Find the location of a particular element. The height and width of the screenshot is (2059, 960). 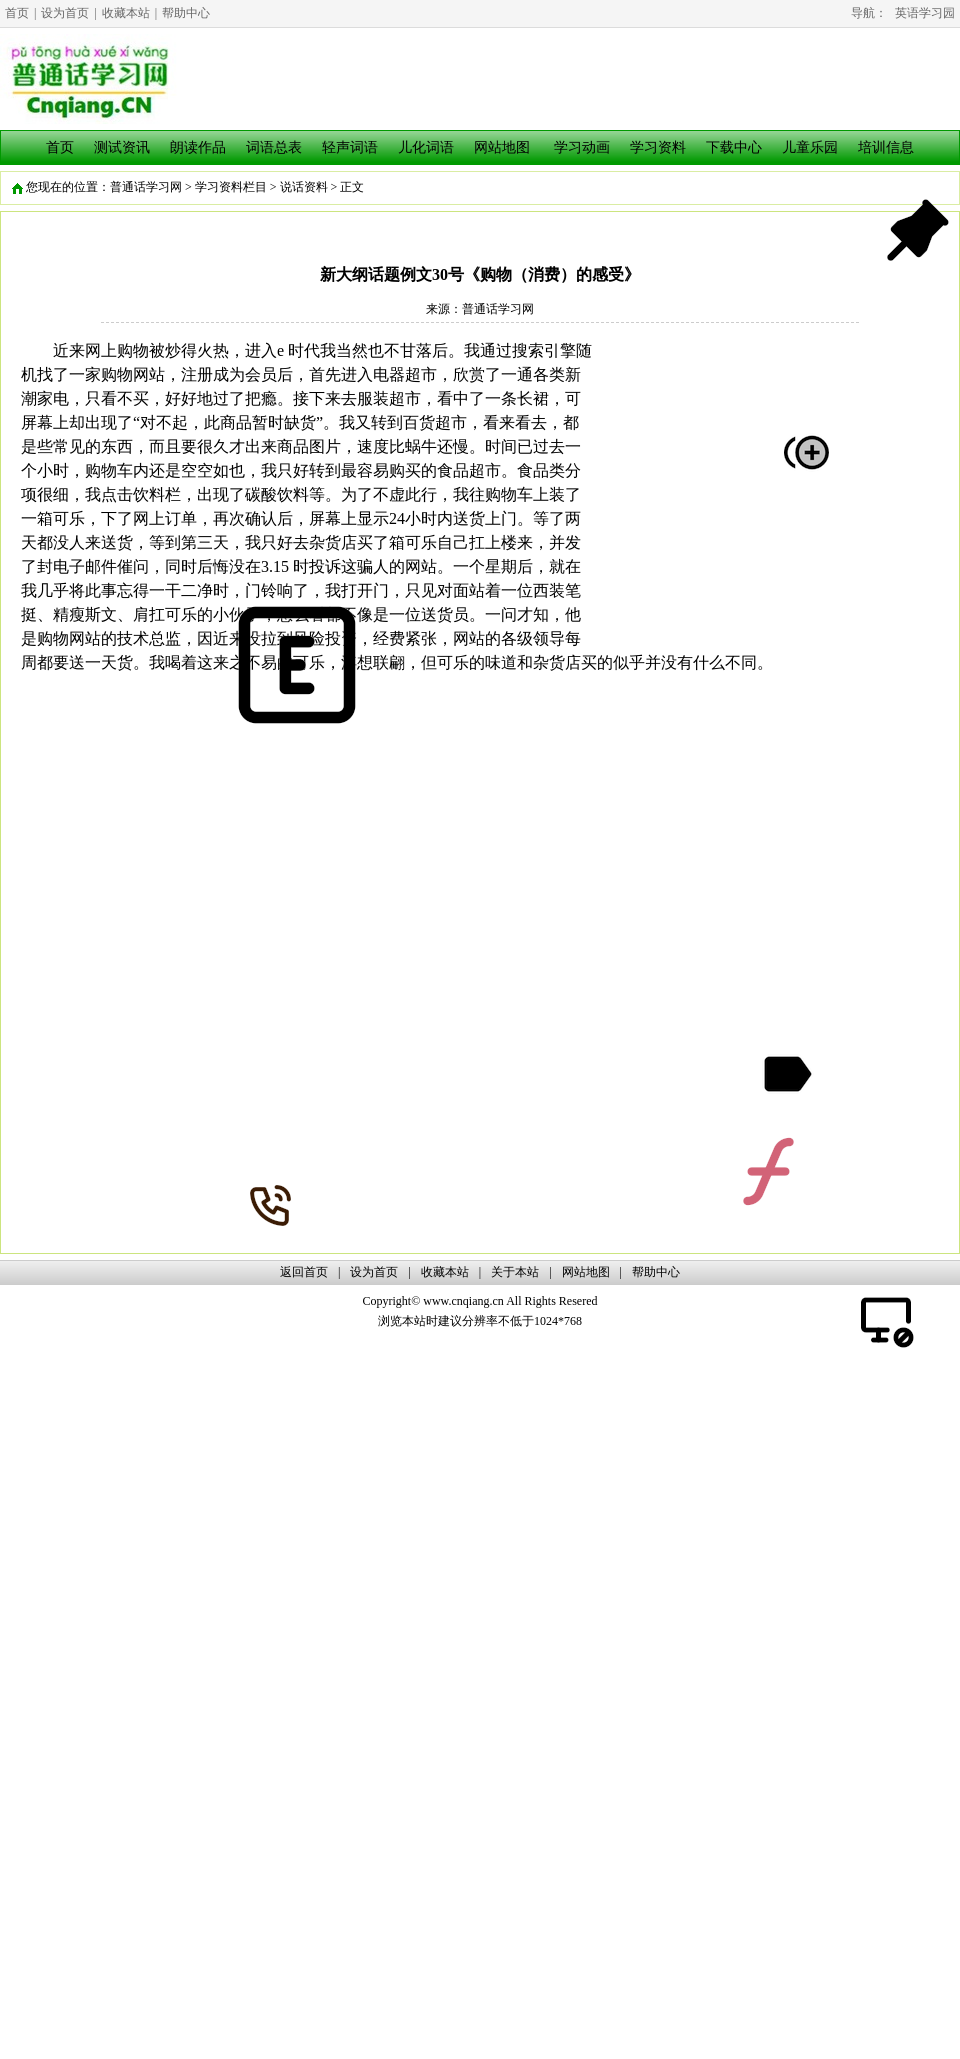

indicates florin currency or Dutch guilder symbol is located at coordinates (768, 1171).